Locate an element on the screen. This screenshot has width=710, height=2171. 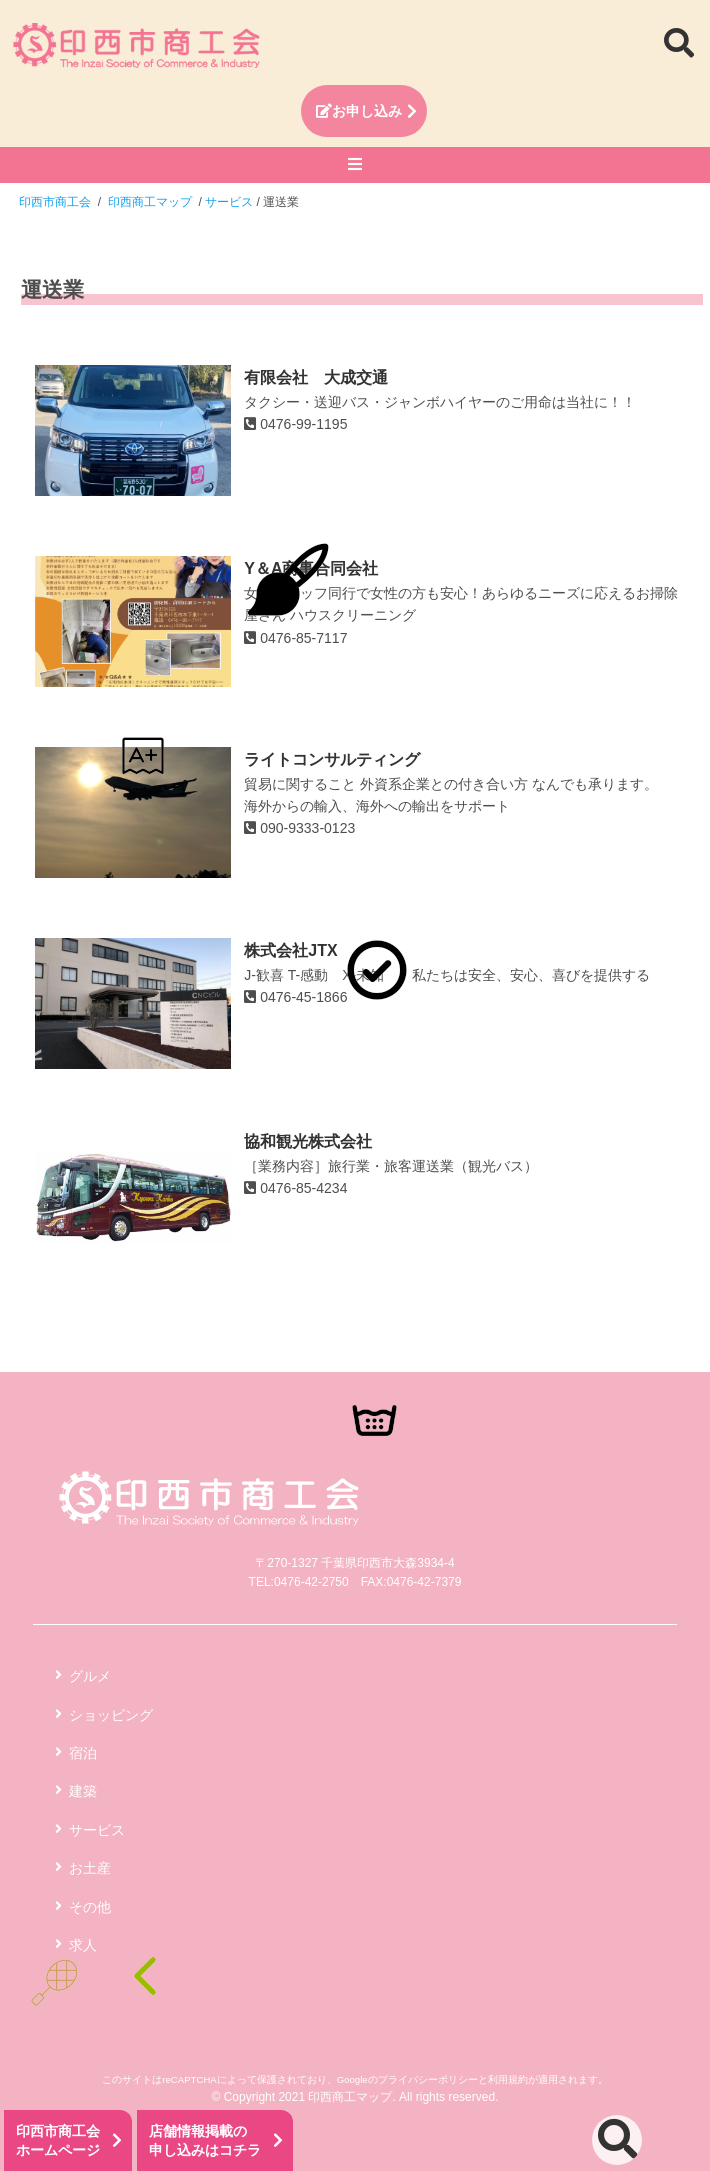
go back to the previous screen is located at coordinates (145, 1976).